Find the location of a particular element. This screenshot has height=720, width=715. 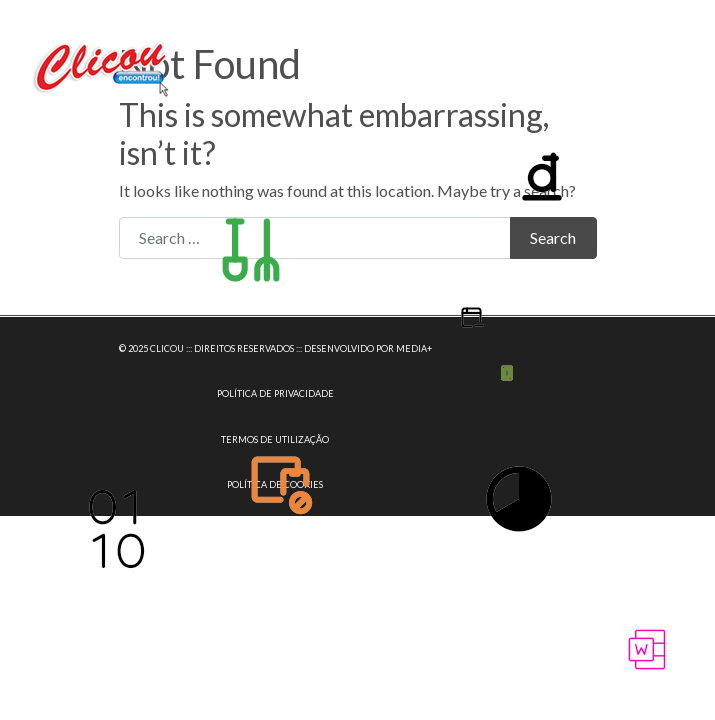

disconnect or unpair a device is located at coordinates (280, 482).